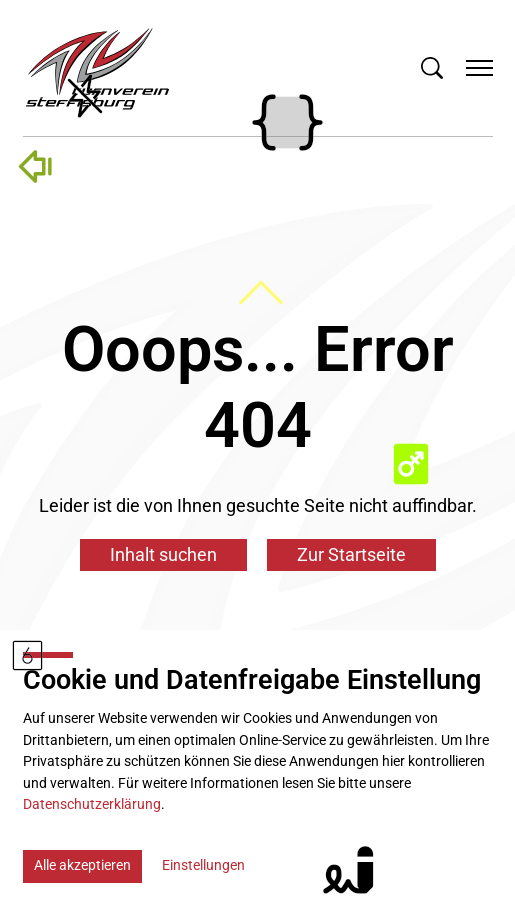 The image size is (515, 905). Describe the element at coordinates (27, 655) in the screenshot. I see `select or input the number six` at that location.